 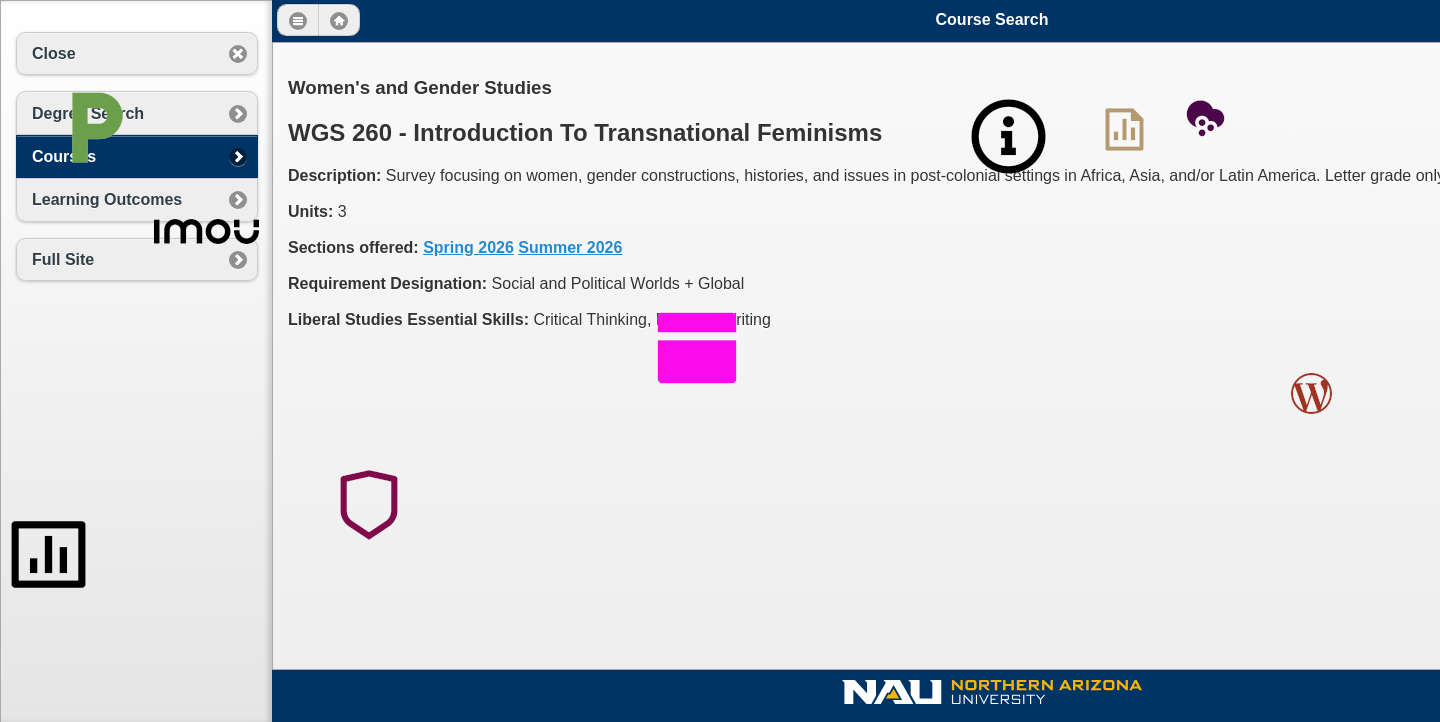 I want to click on view analytics dashboard, so click(x=48, y=554).